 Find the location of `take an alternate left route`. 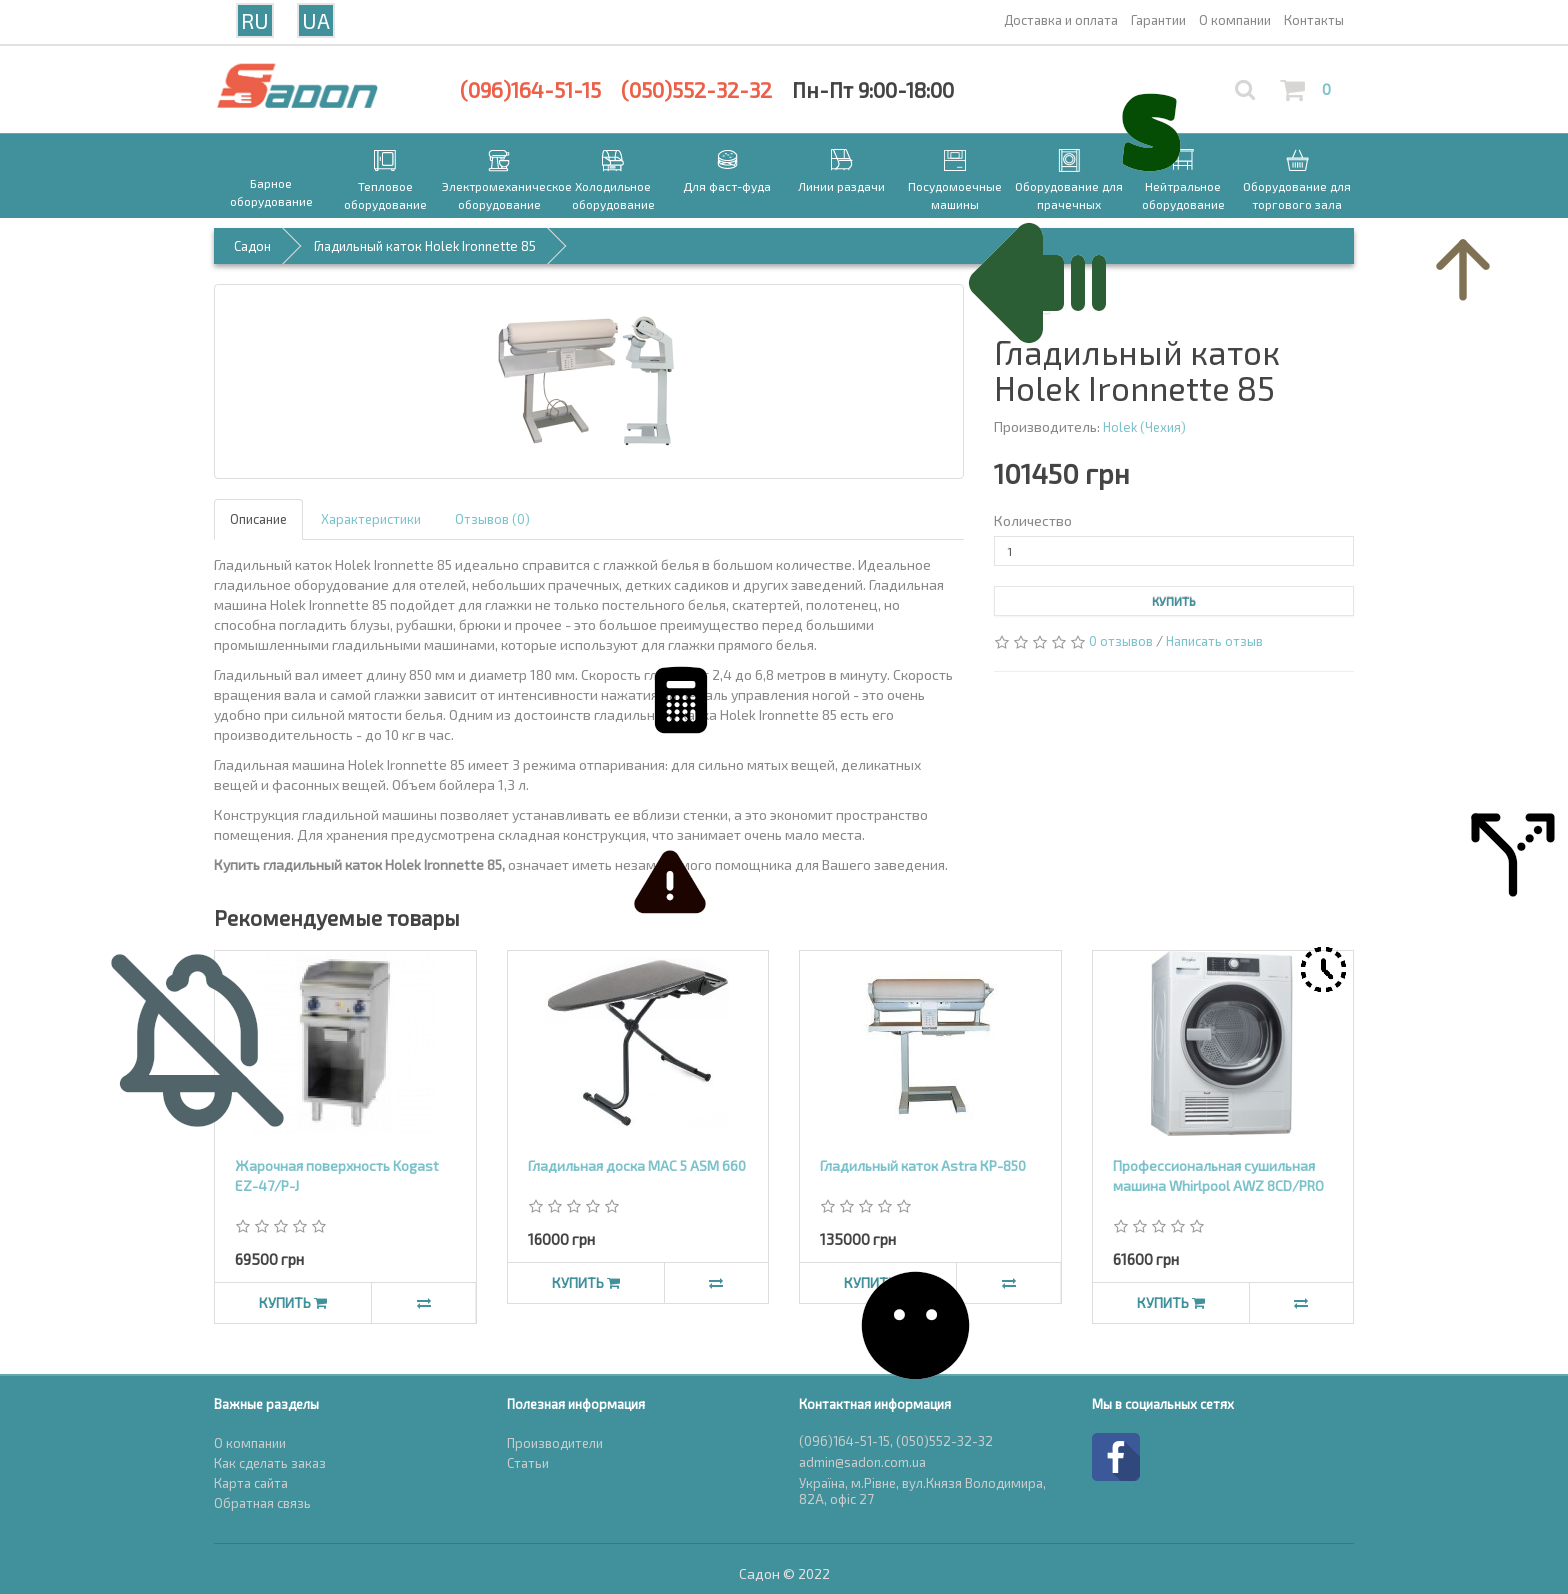

take an alternate left route is located at coordinates (1513, 855).